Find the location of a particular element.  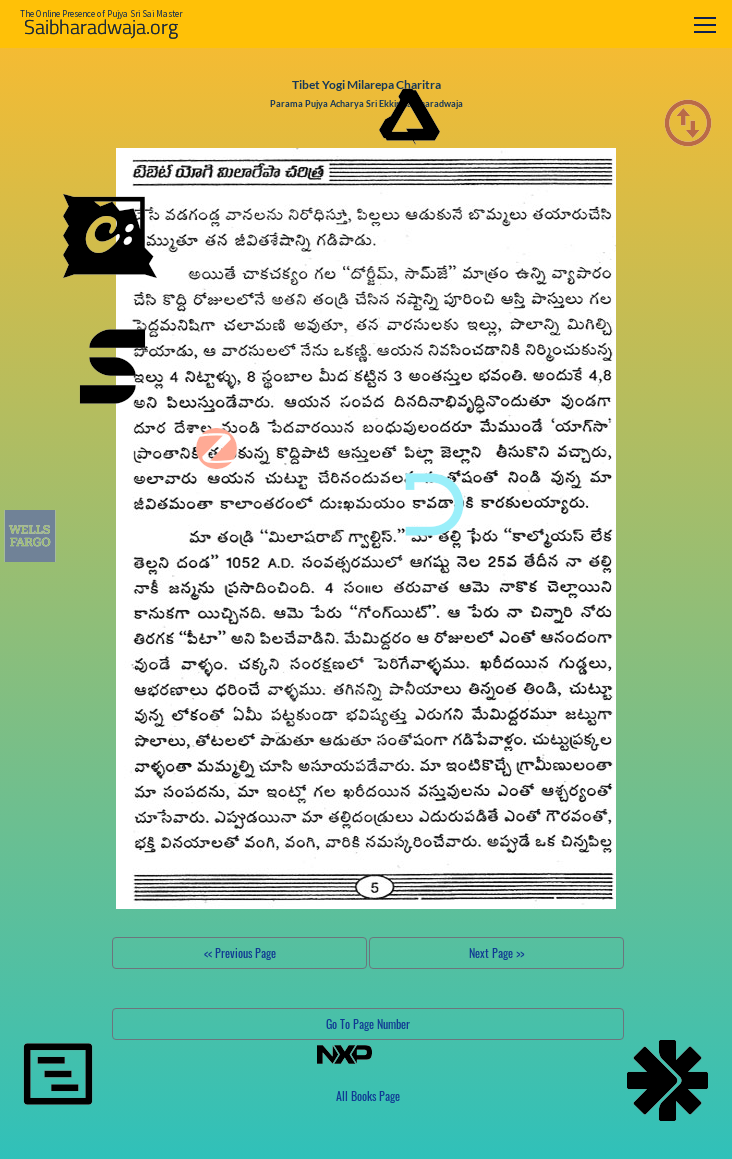

switch to timeline view is located at coordinates (58, 1074).